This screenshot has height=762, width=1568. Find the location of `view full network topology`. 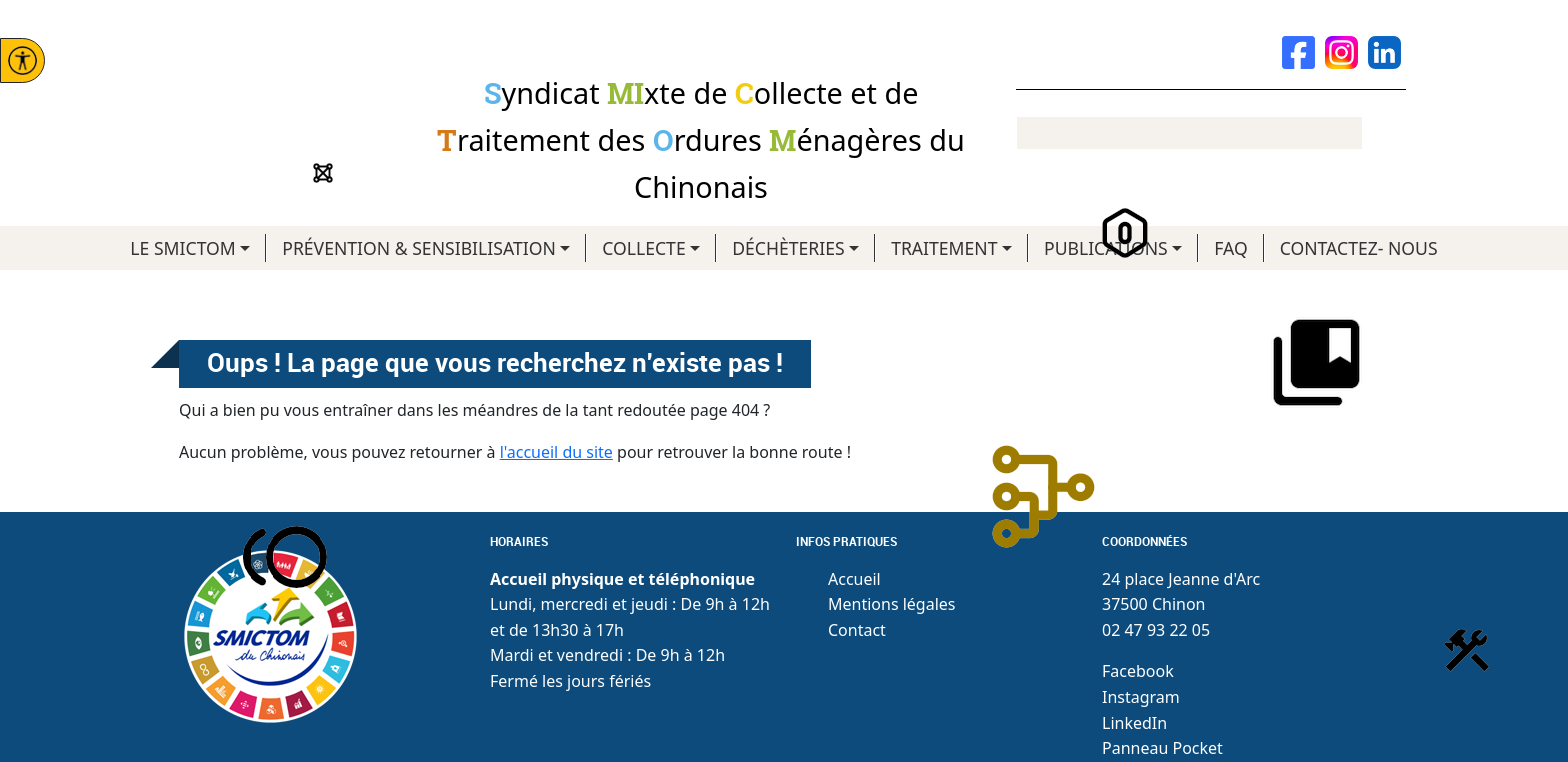

view full network topology is located at coordinates (323, 173).